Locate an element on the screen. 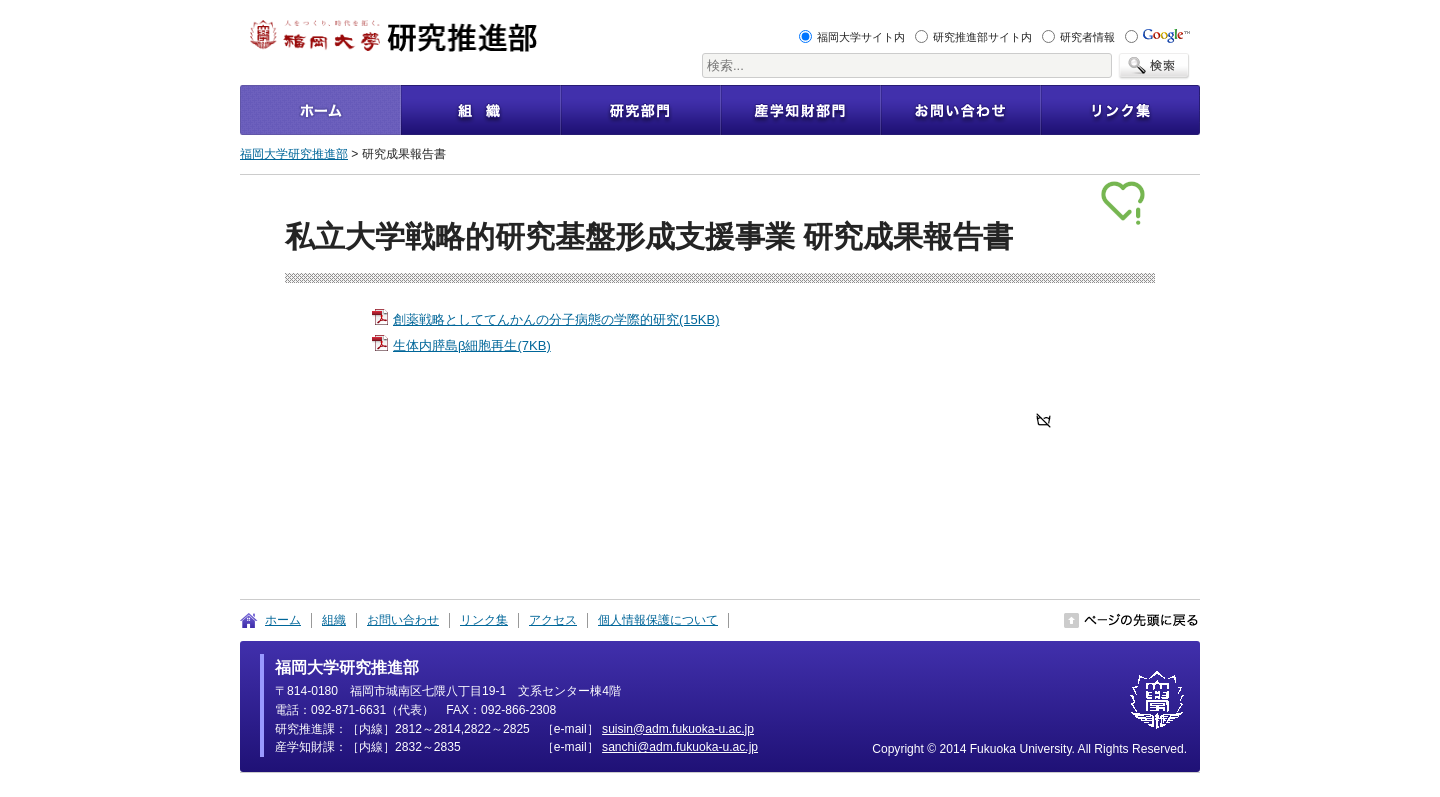 This screenshot has width=1440, height=797. indicates an issue with a liked or favorited item is located at coordinates (1123, 201).